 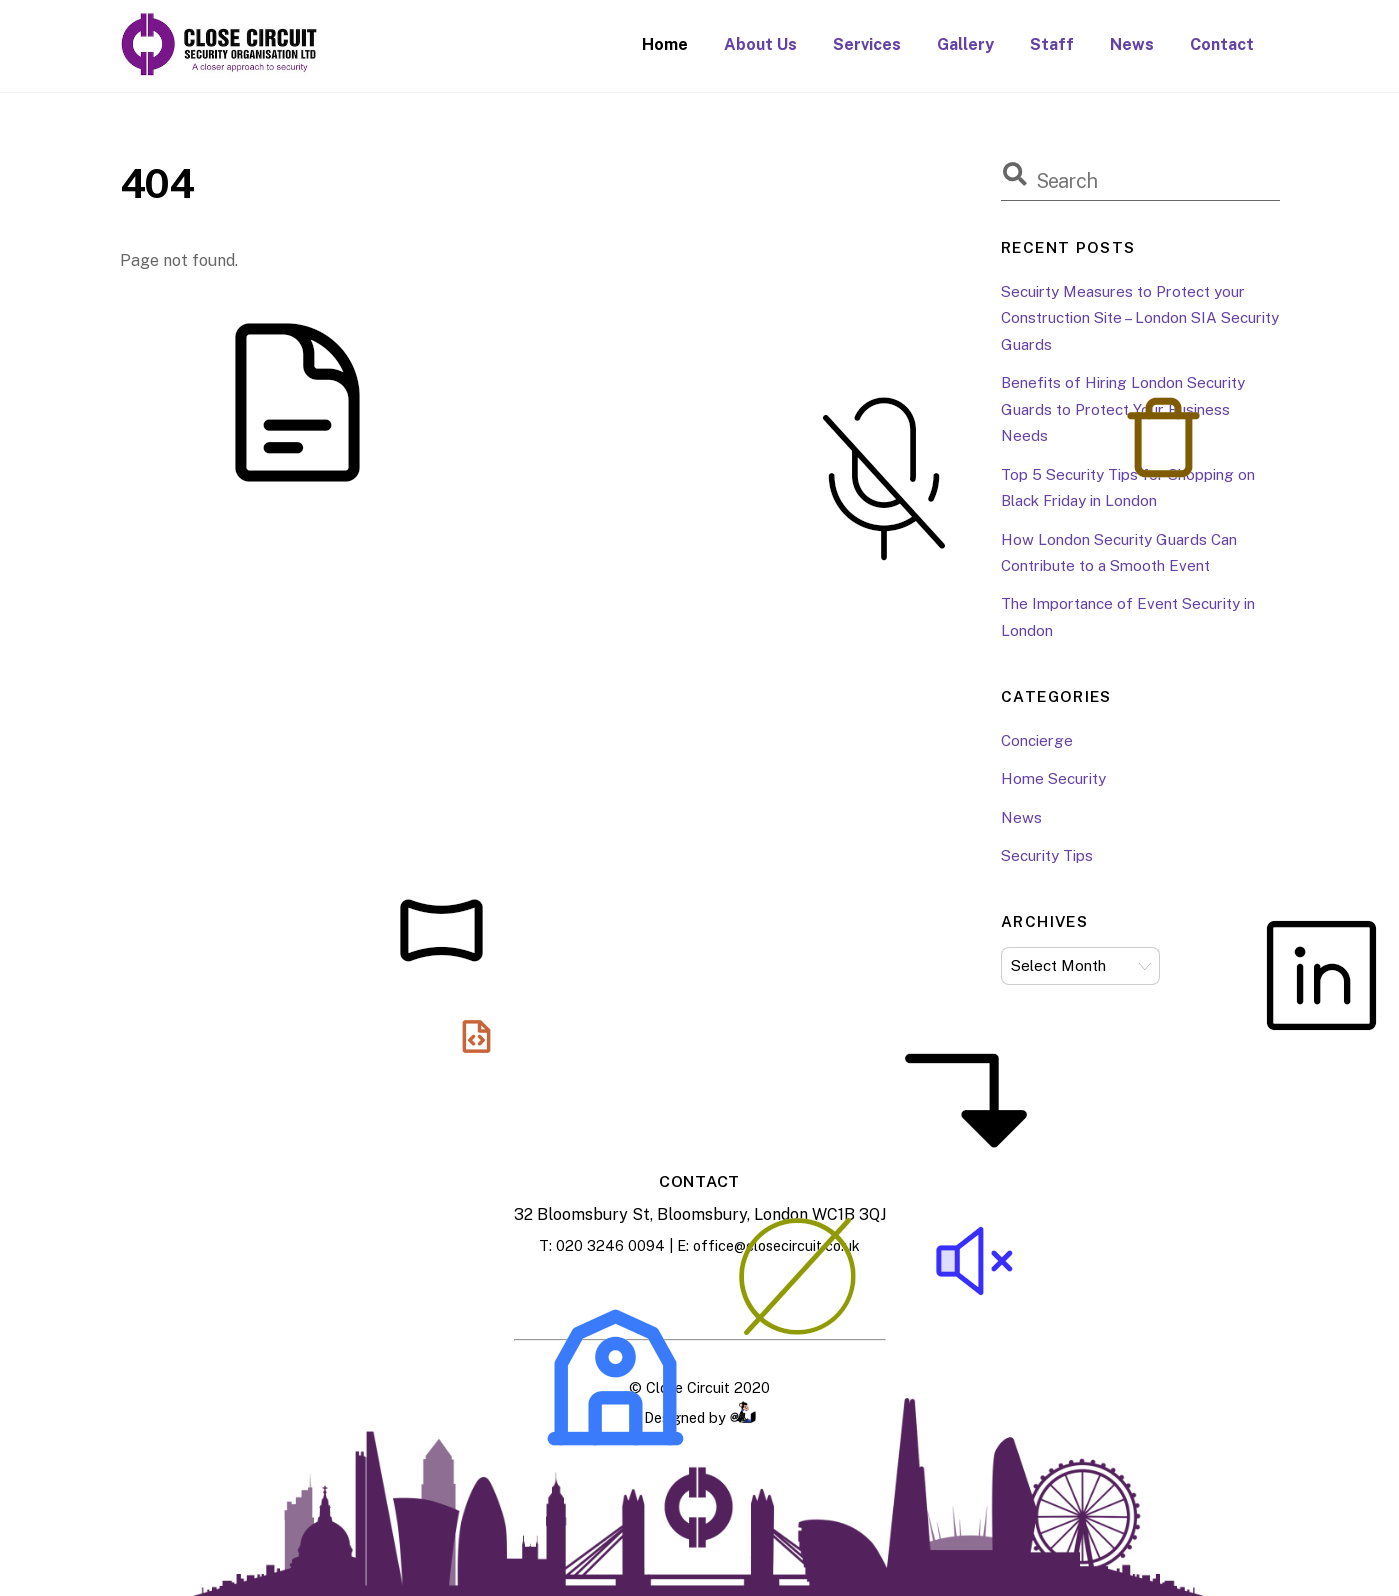 I want to click on move item right then down, so click(x=966, y=1096).